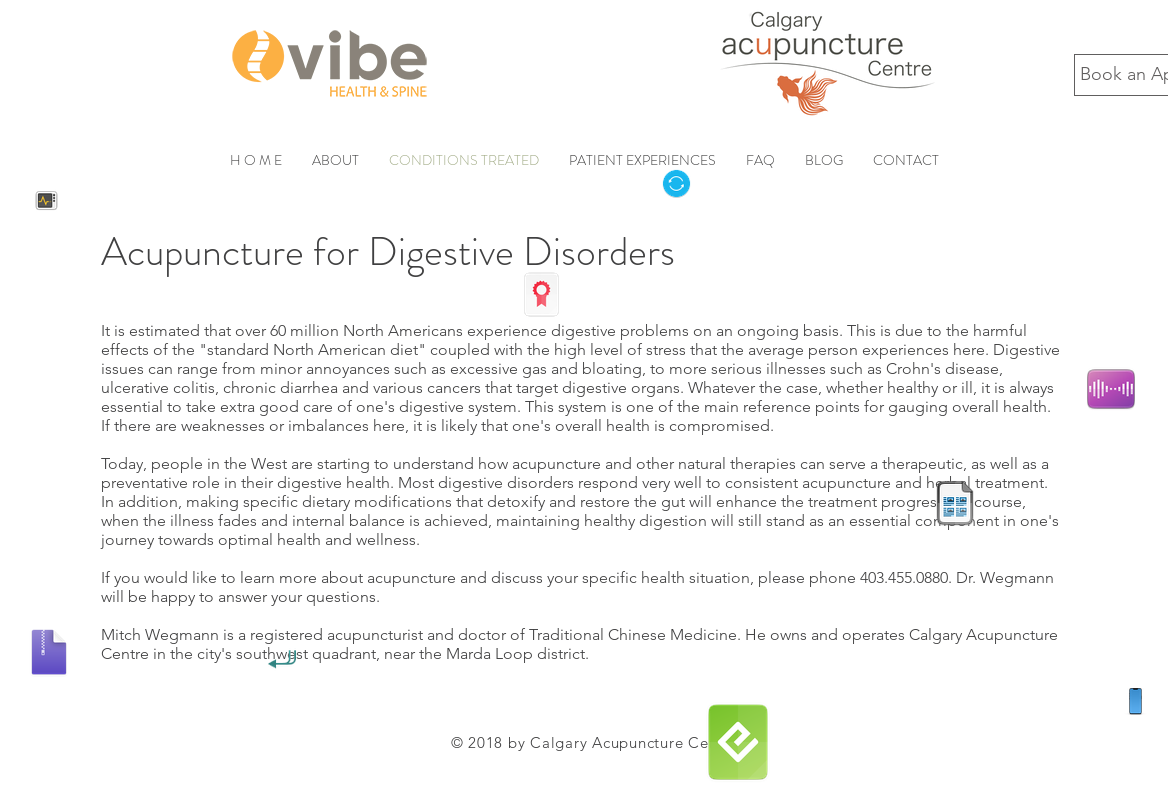  I want to click on reply to all recipients of an email, so click(281, 657).